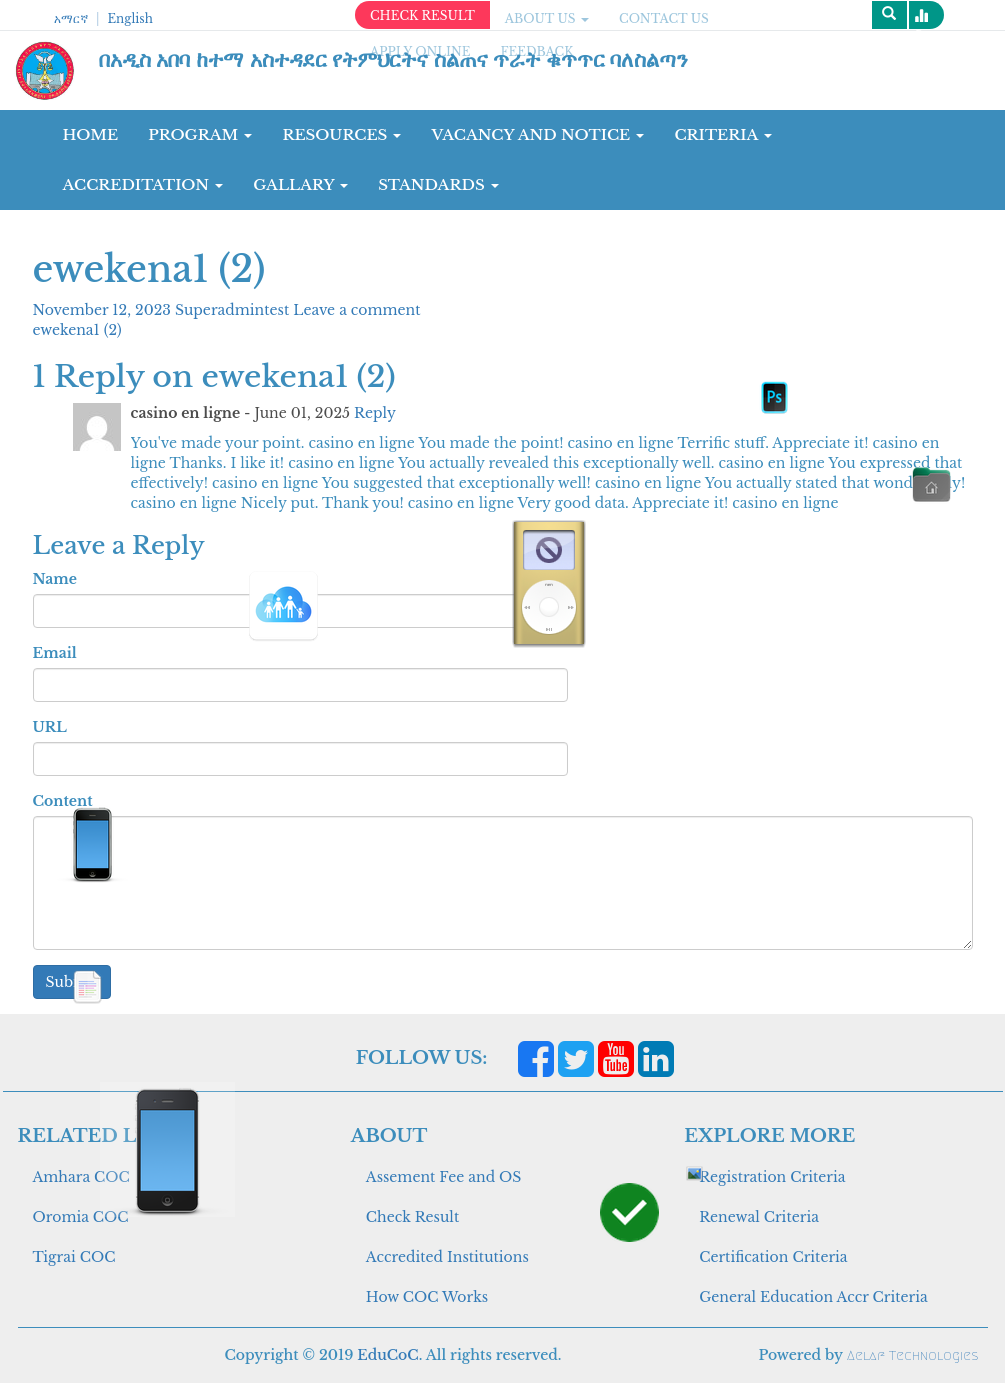  What do you see at coordinates (283, 605) in the screenshot?
I see `access family sharing settings` at bounding box center [283, 605].